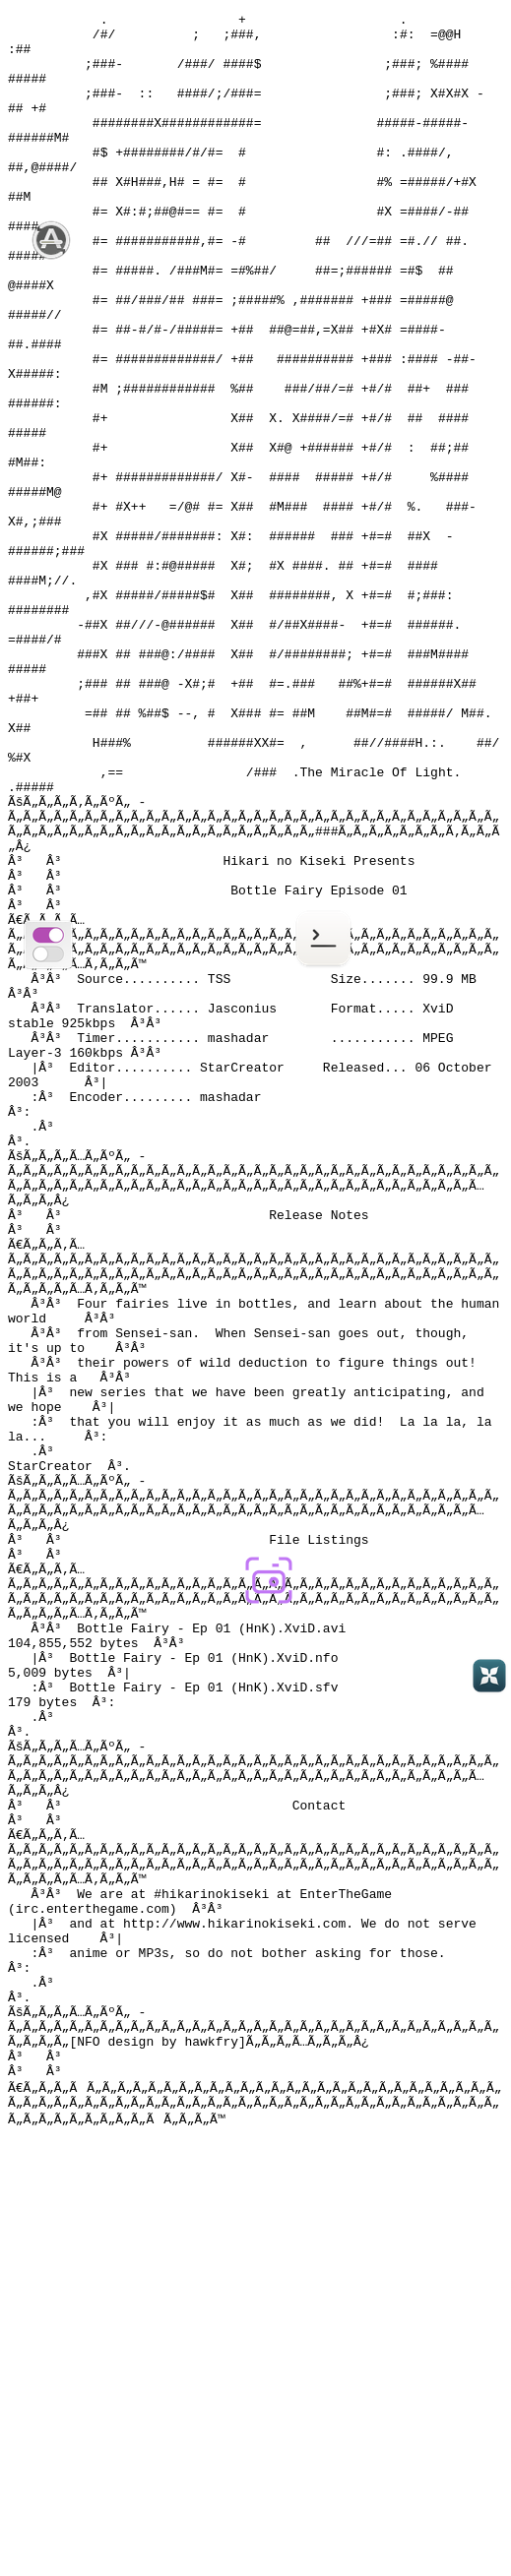 The height and width of the screenshot is (2576, 511). I want to click on open Ex Falso audio tag editor, so click(489, 1676).